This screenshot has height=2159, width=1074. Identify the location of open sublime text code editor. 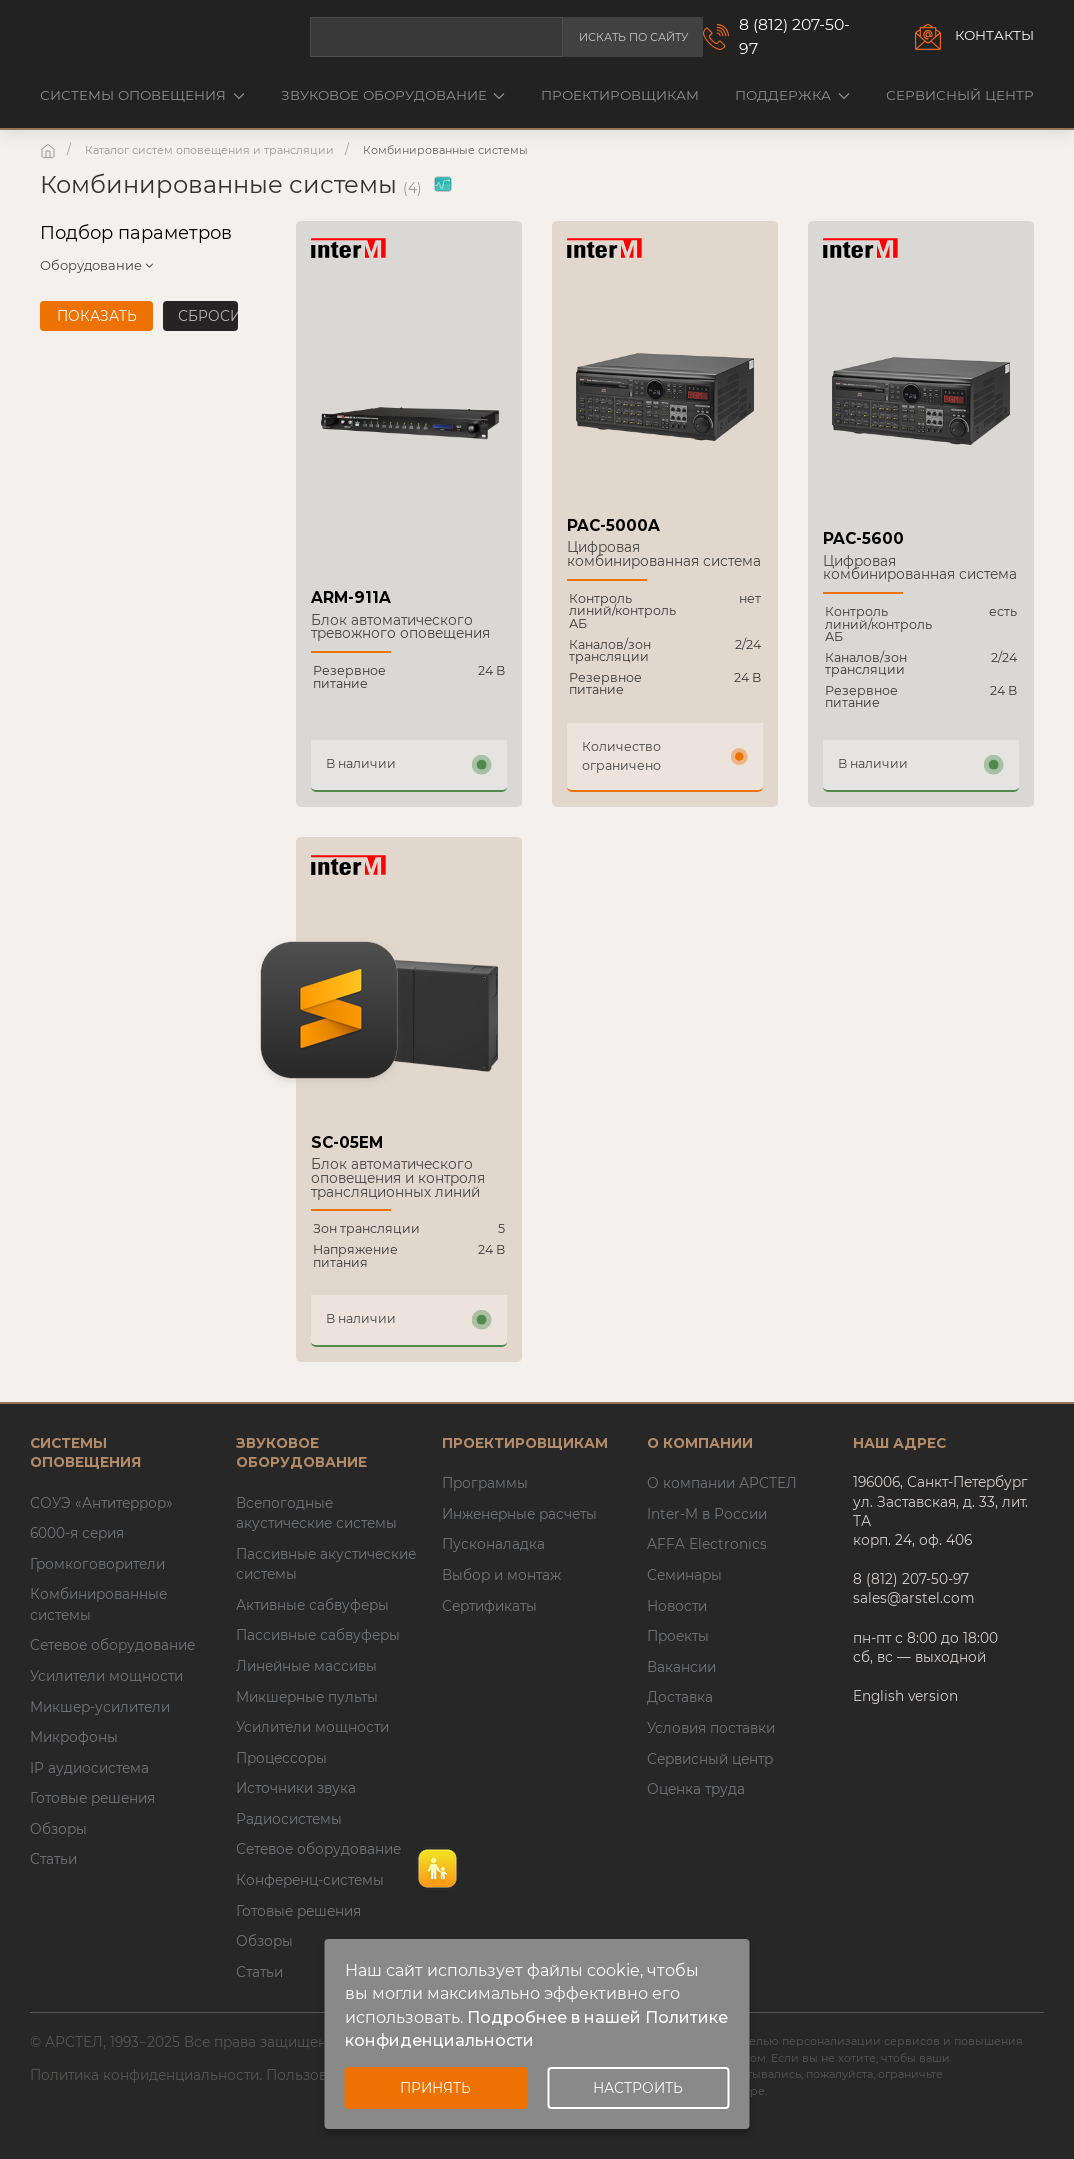
(329, 1010).